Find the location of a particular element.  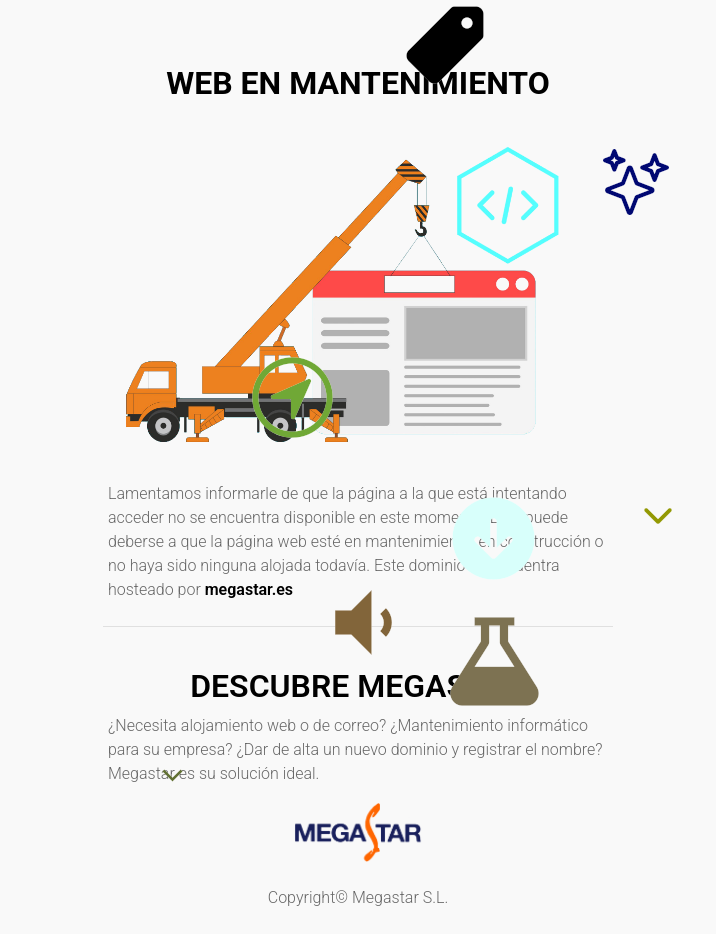

view or apply a discount code is located at coordinates (445, 45).